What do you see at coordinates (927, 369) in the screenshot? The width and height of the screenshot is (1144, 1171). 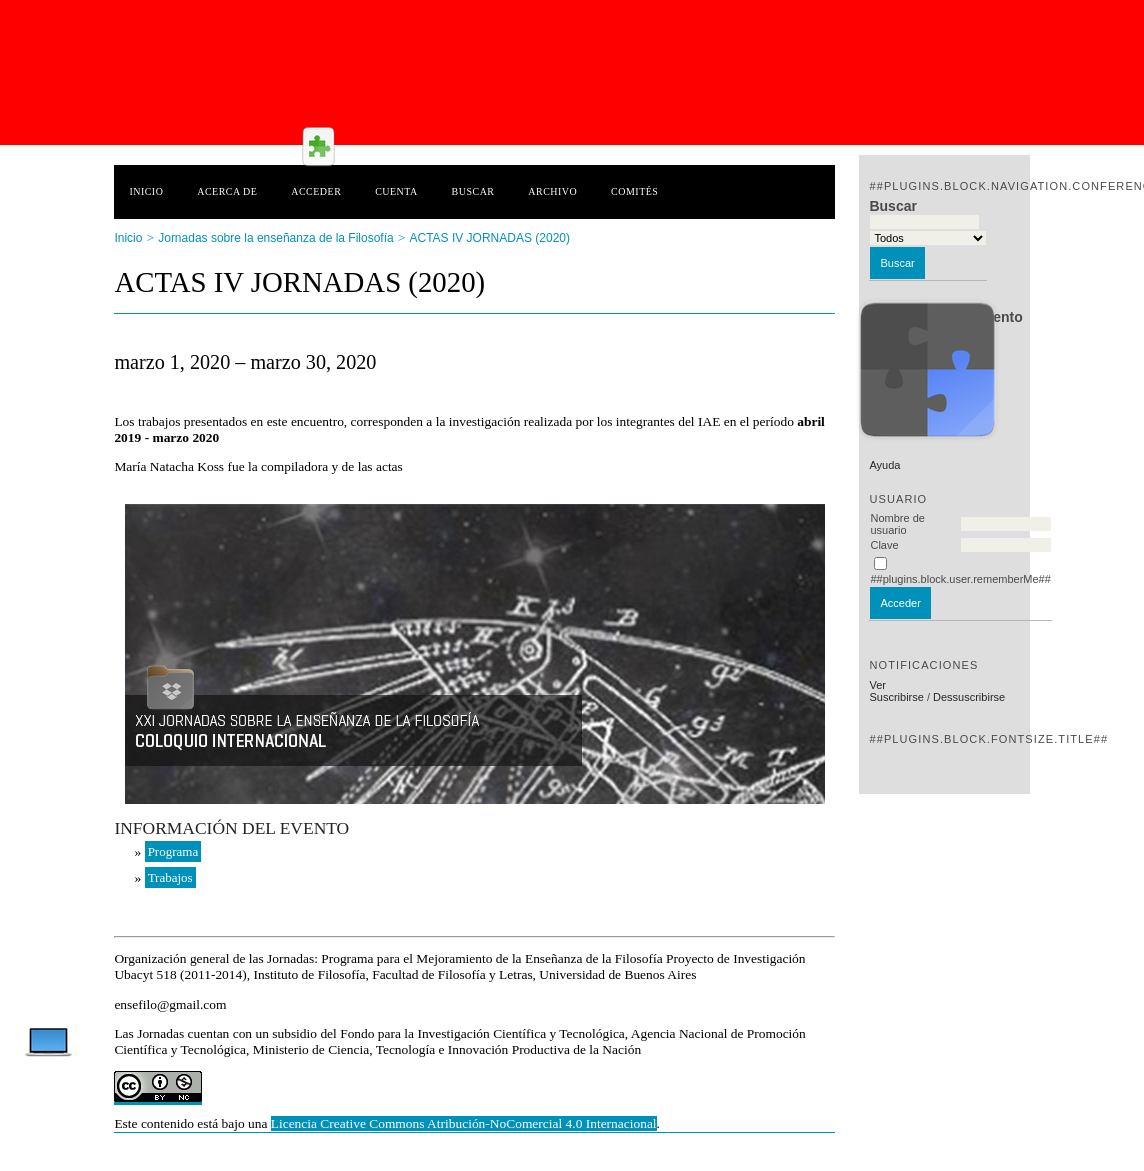 I see `add or manage bluetooth plugins` at bounding box center [927, 369].